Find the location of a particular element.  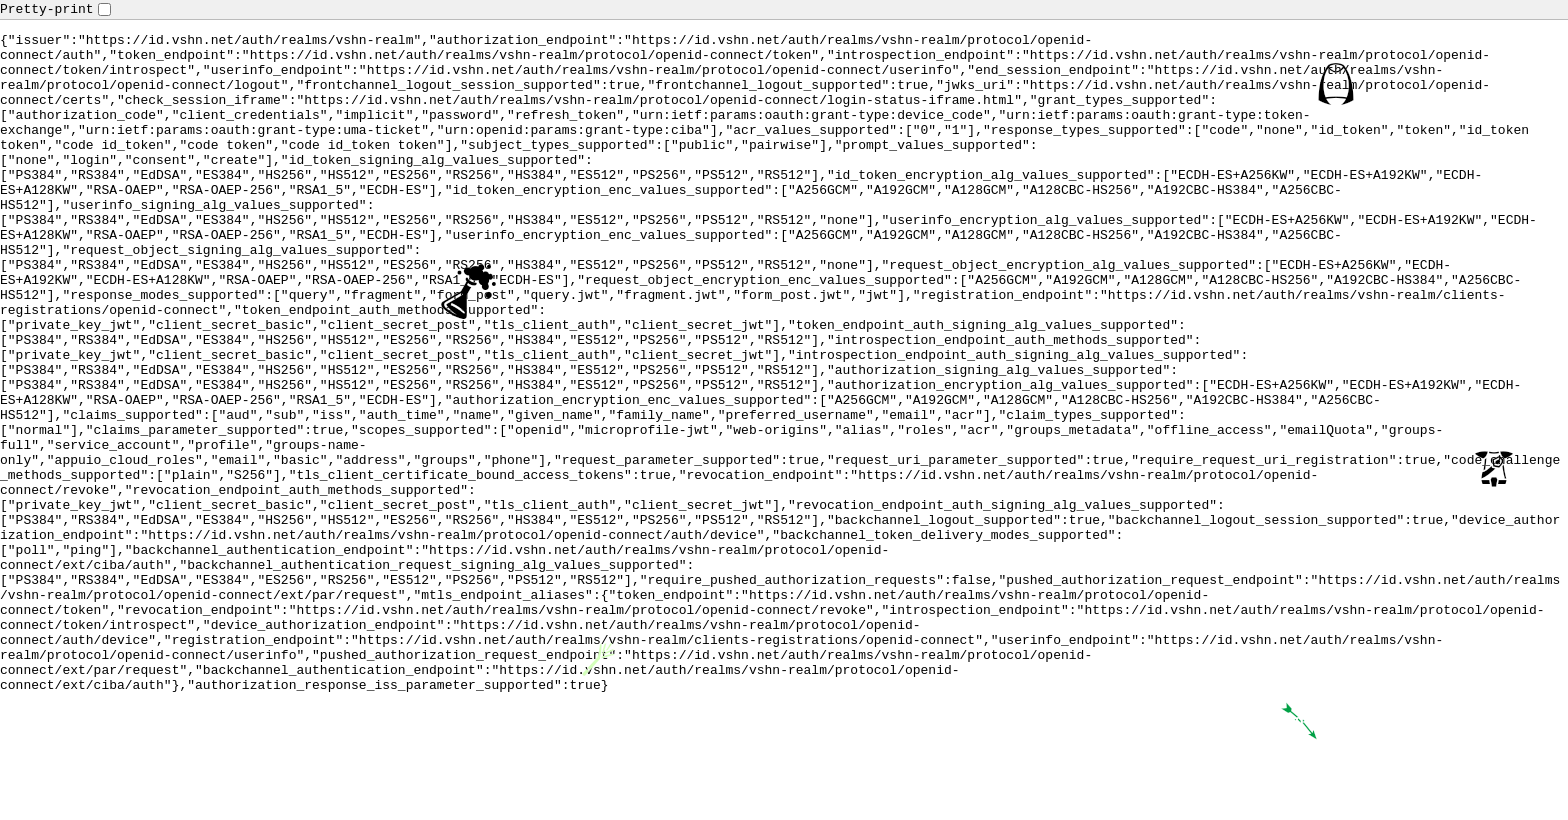

indicates a broken or failed connection is located at coordinates (1299, 721).